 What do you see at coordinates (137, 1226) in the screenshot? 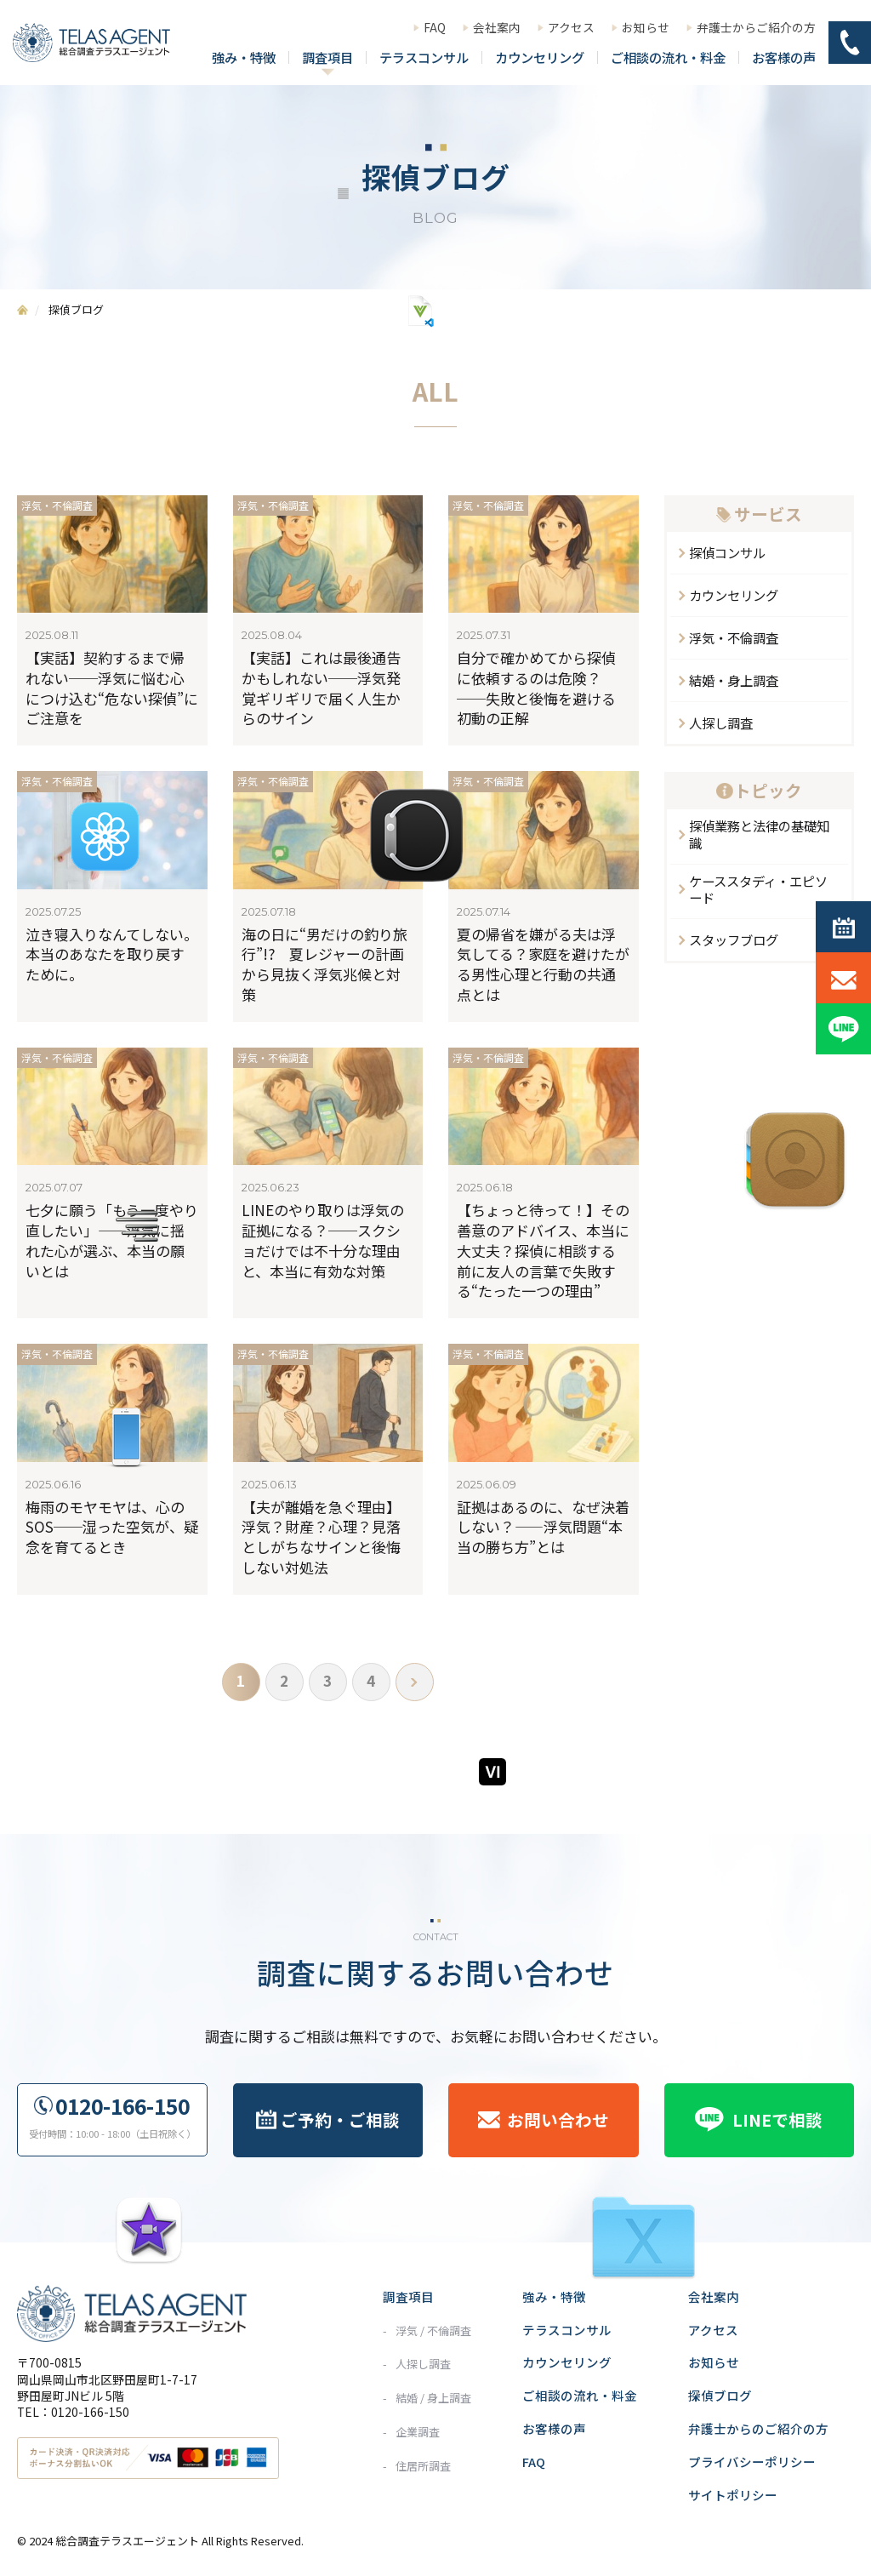
I see `align text to the right margin` at bounding box center [137, 1226].